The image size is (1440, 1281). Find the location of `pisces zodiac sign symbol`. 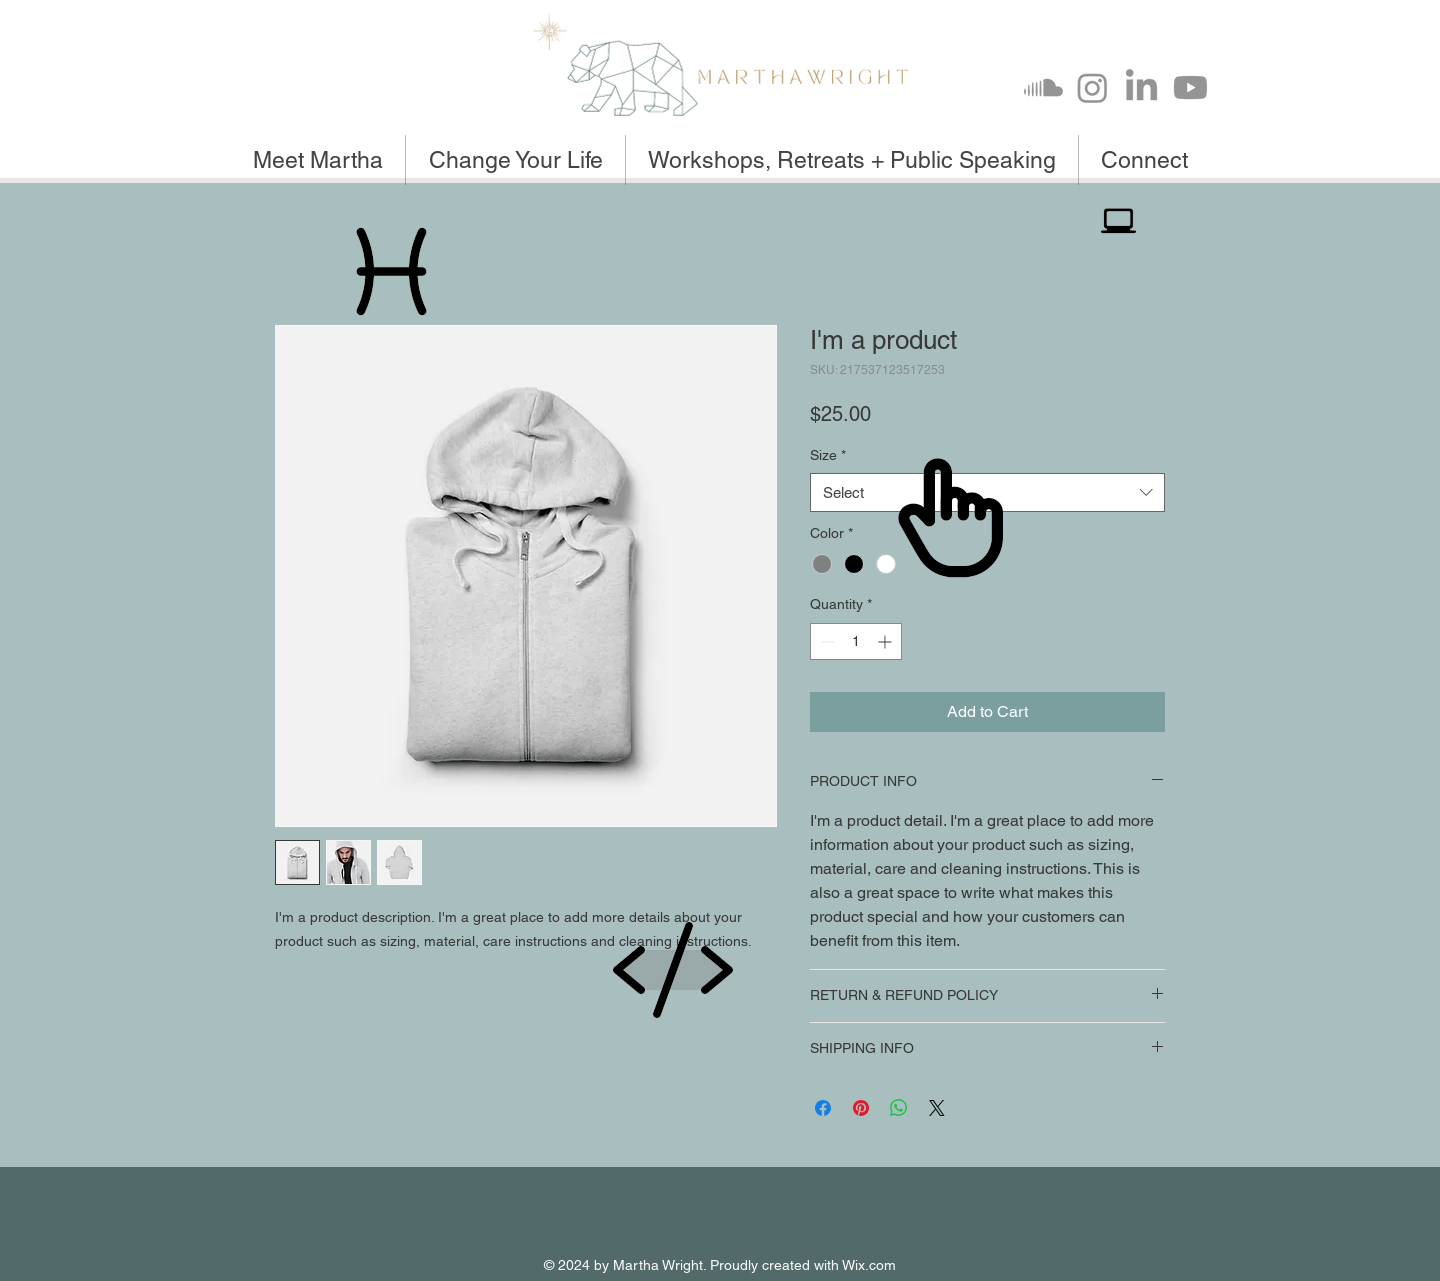

pisces zodiac sign symbol is located at coordinates (391, 271).